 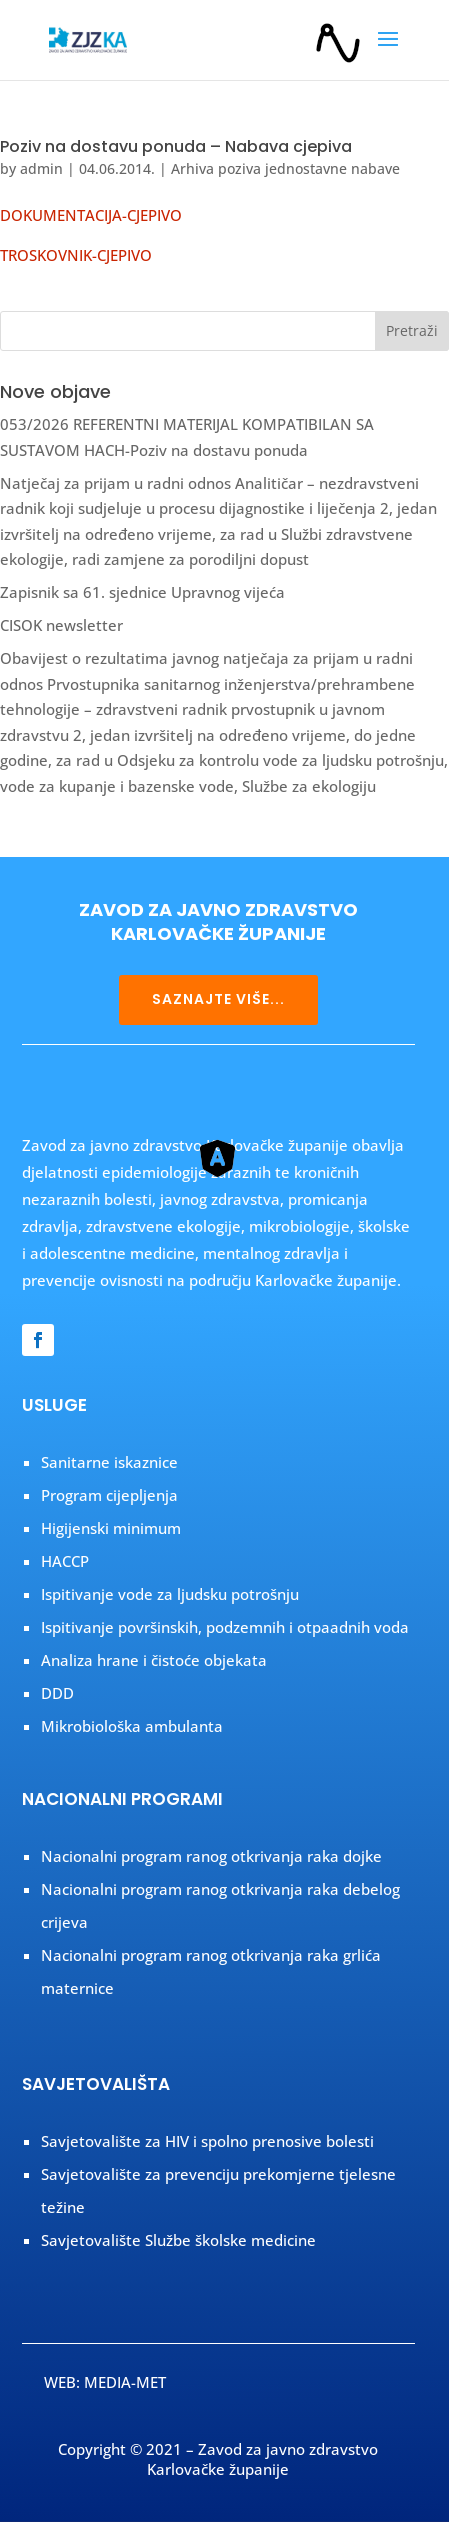 What do you see at coordinates (217, 1158) in the screenshot?
I see `angular framework logo` at bounding box center [217, 1158].